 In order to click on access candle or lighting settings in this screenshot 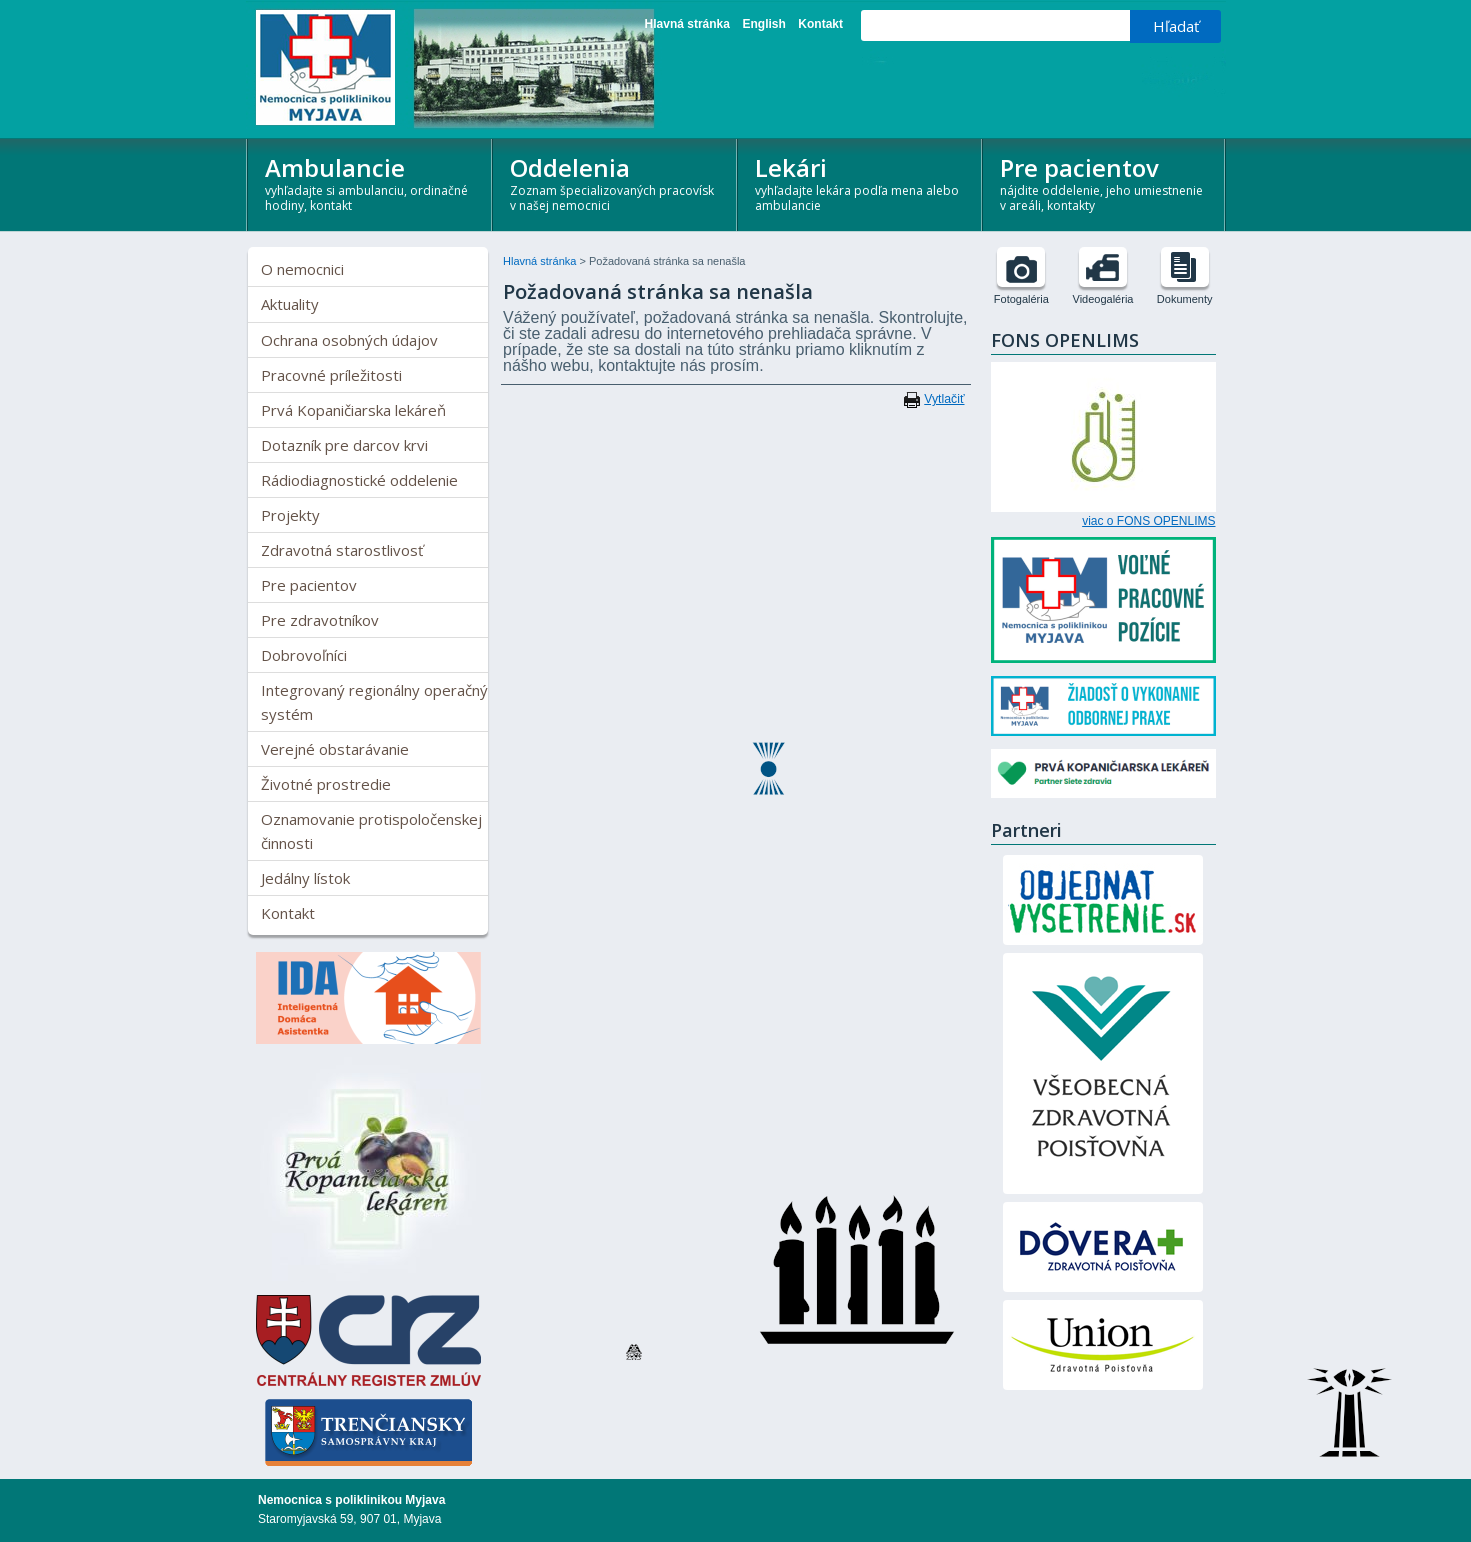, I will do `click(857, 1250)`.